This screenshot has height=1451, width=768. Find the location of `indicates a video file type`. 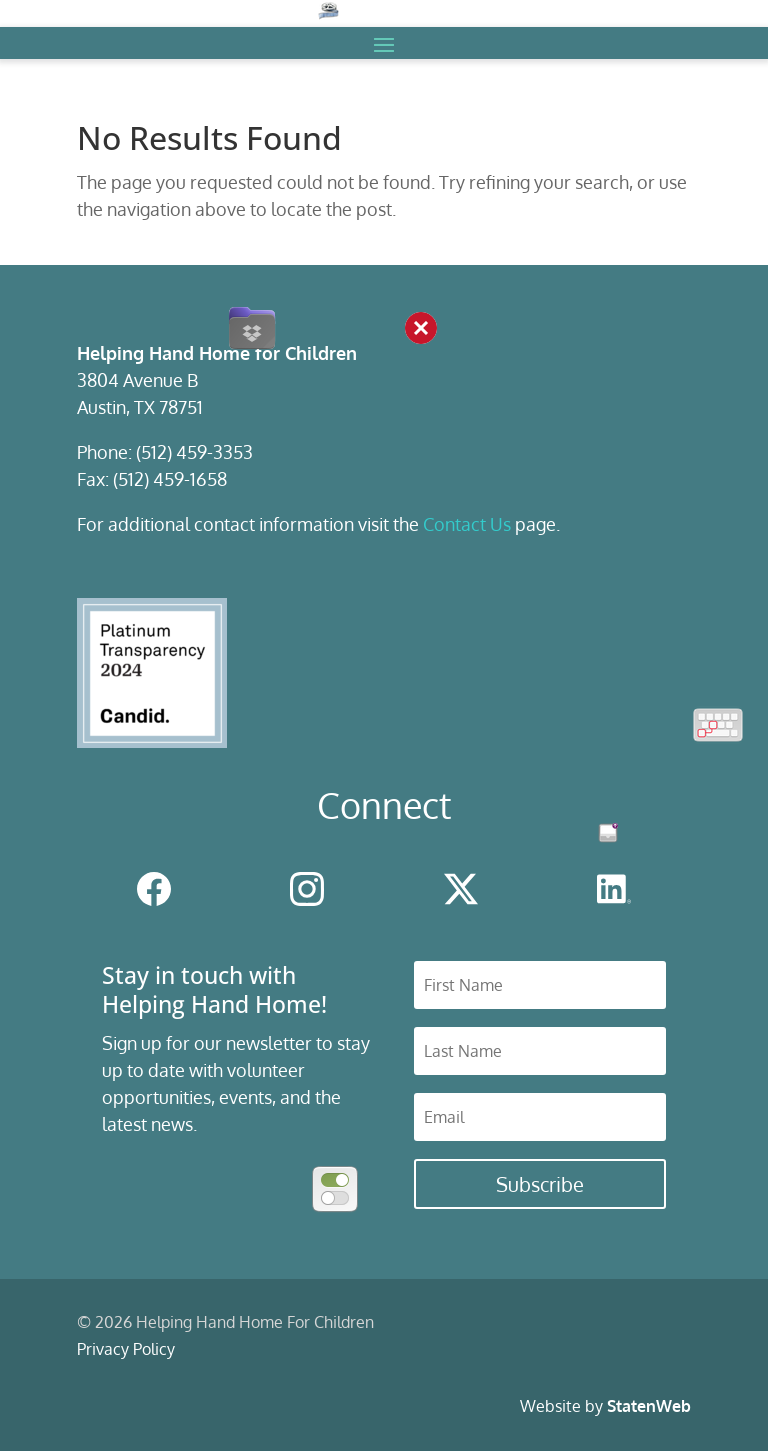

indicates a video file type is located at coordinates (328, 11).